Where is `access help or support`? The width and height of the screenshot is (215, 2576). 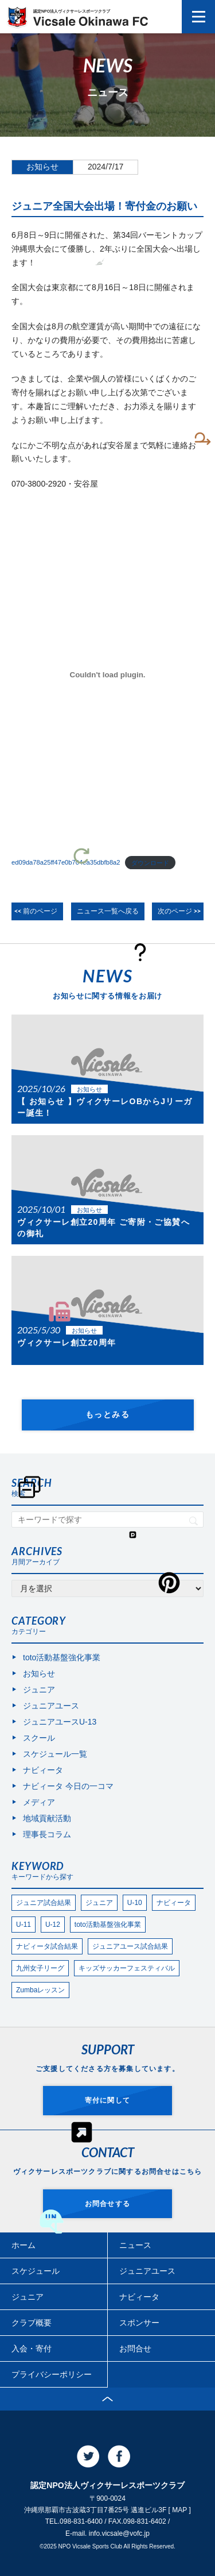
access help or support is located at coordinates (140, 952).